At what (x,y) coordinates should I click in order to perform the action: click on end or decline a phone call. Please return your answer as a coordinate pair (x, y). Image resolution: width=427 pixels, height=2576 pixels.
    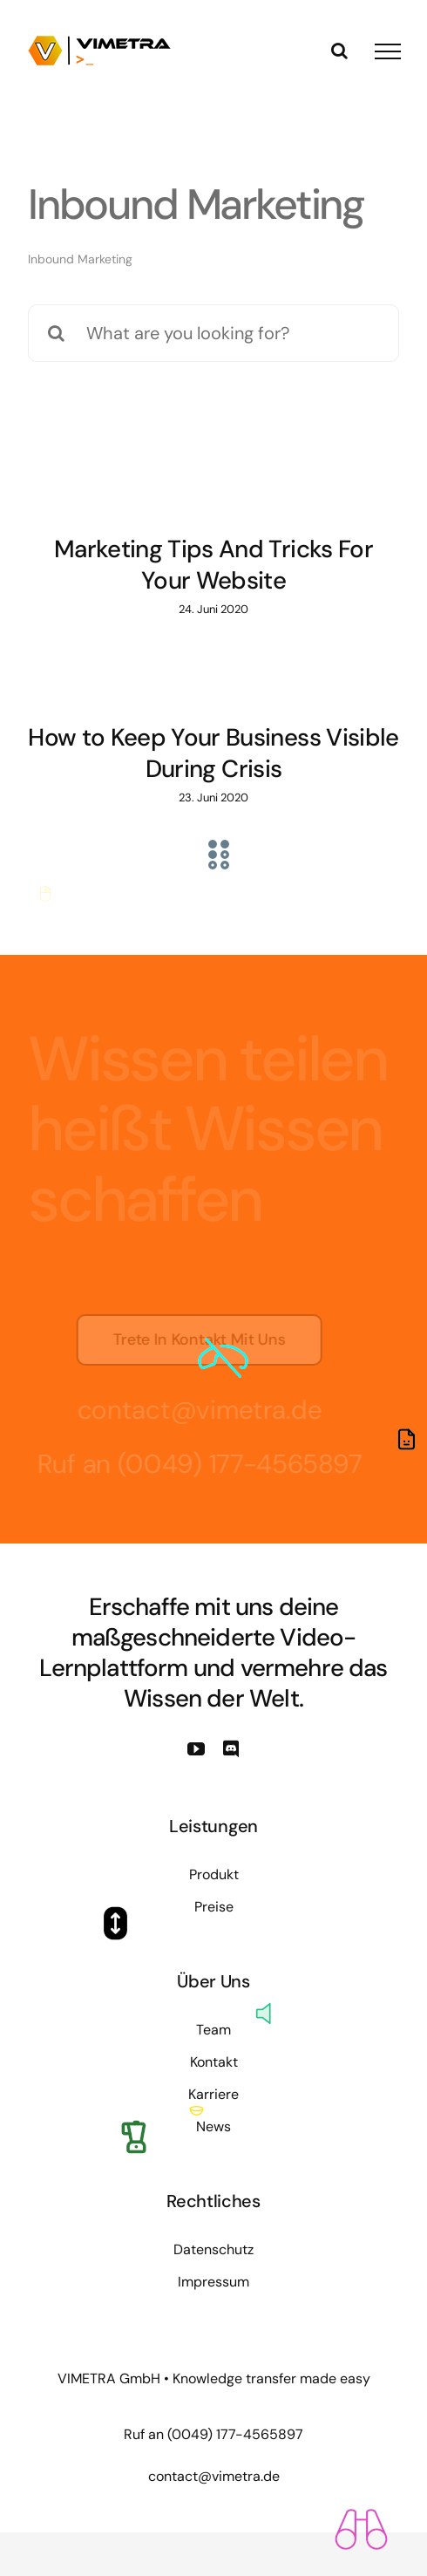
    Looking at the image, I should click on (223, 1358).